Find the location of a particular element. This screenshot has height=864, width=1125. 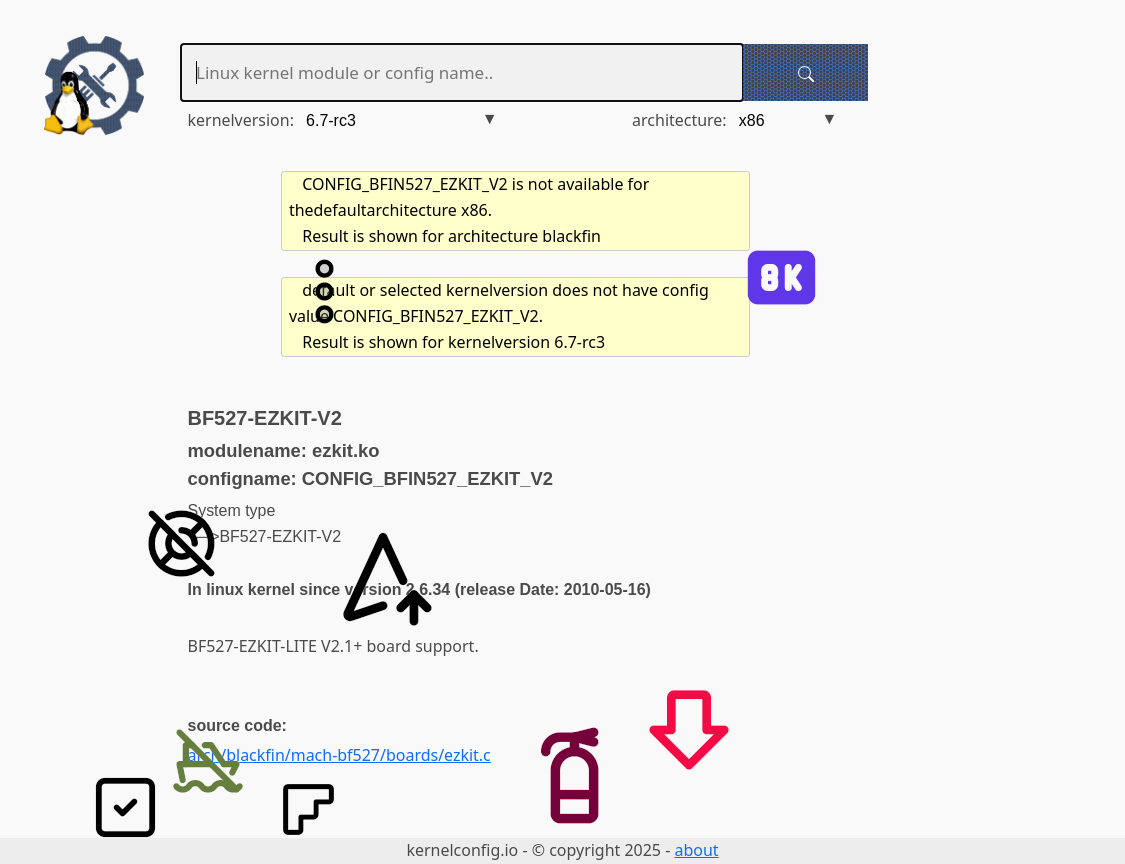

download a file or content is located at coordinates (689, 727).